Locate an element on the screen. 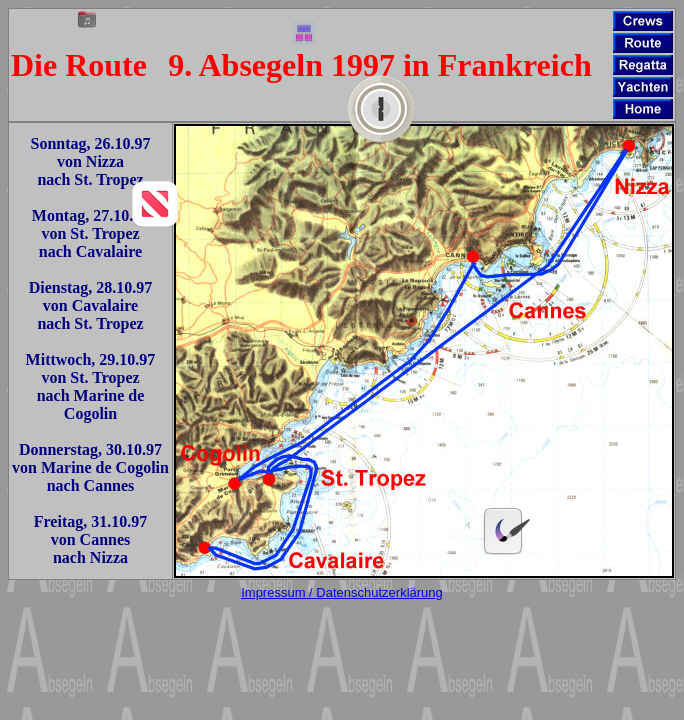  select all items in the current view is located at coordinates (304, 33).